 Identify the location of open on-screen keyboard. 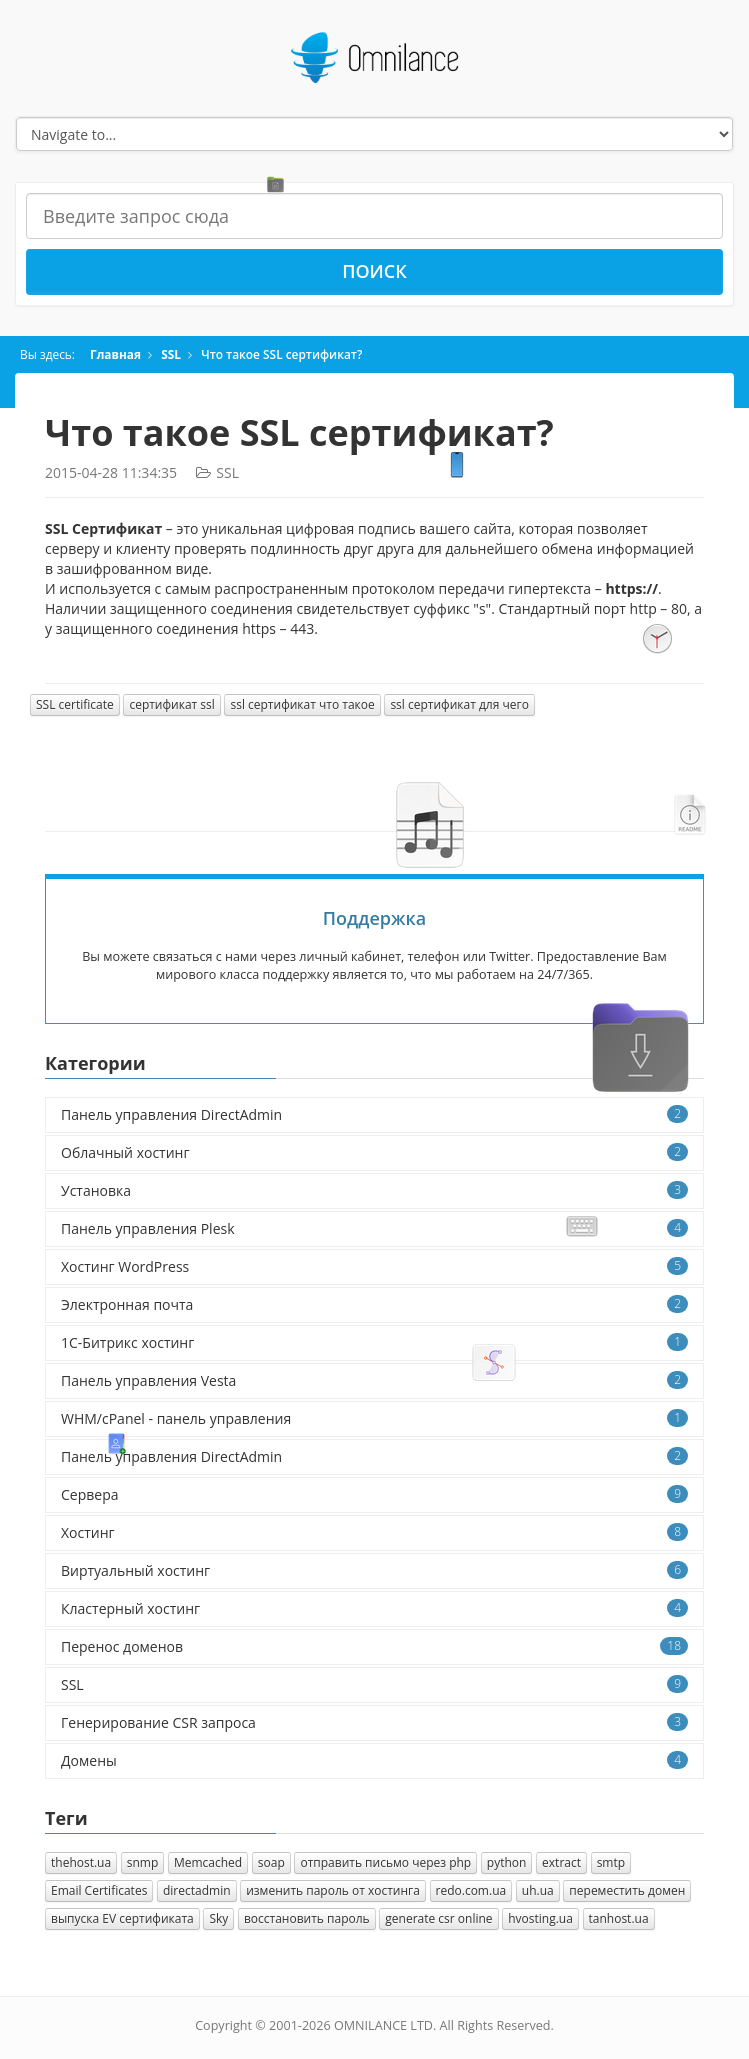
(582, 1226).